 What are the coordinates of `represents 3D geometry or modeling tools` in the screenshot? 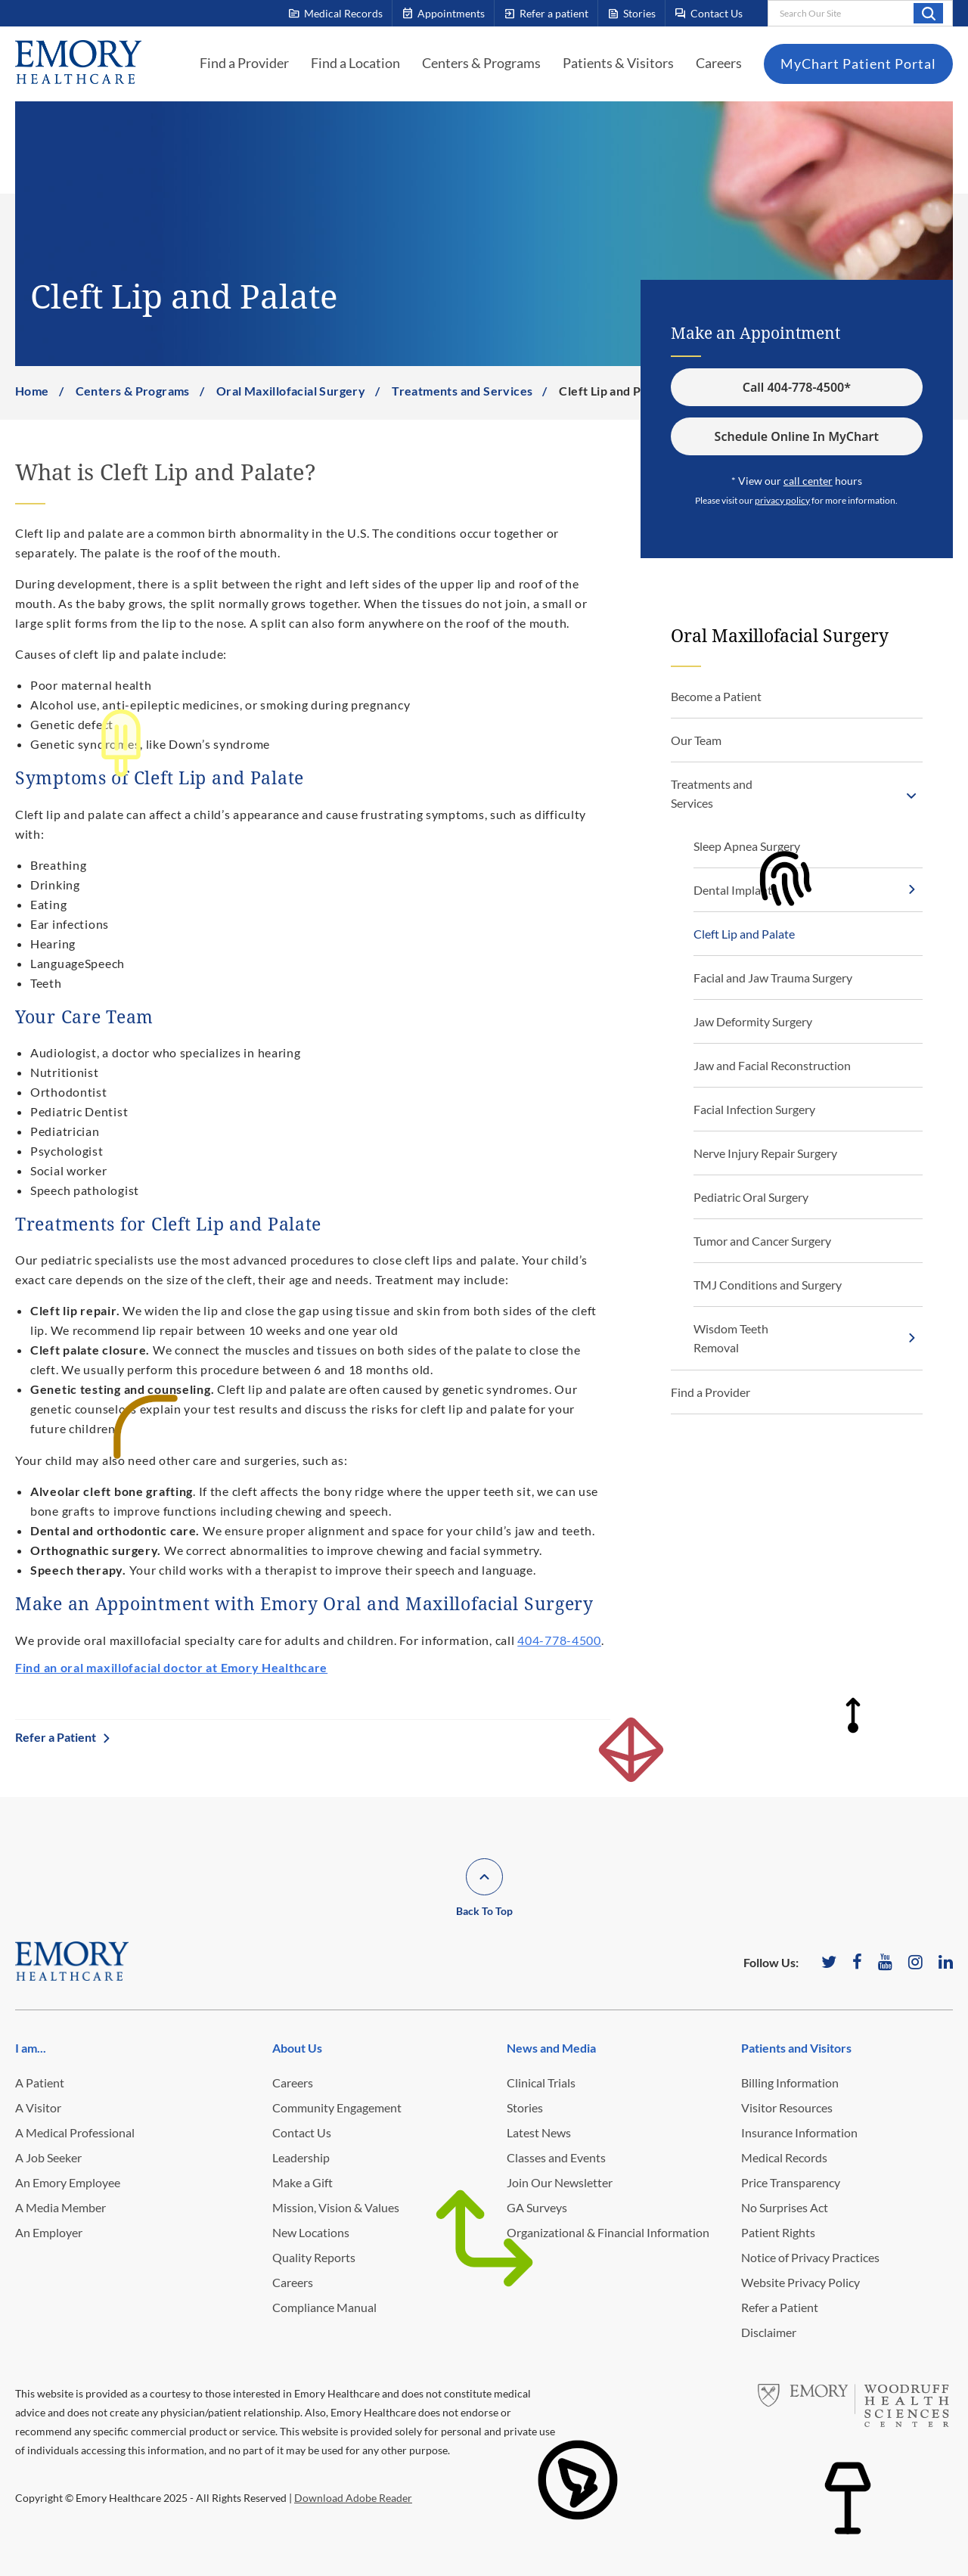 It's located at (631, 1749).